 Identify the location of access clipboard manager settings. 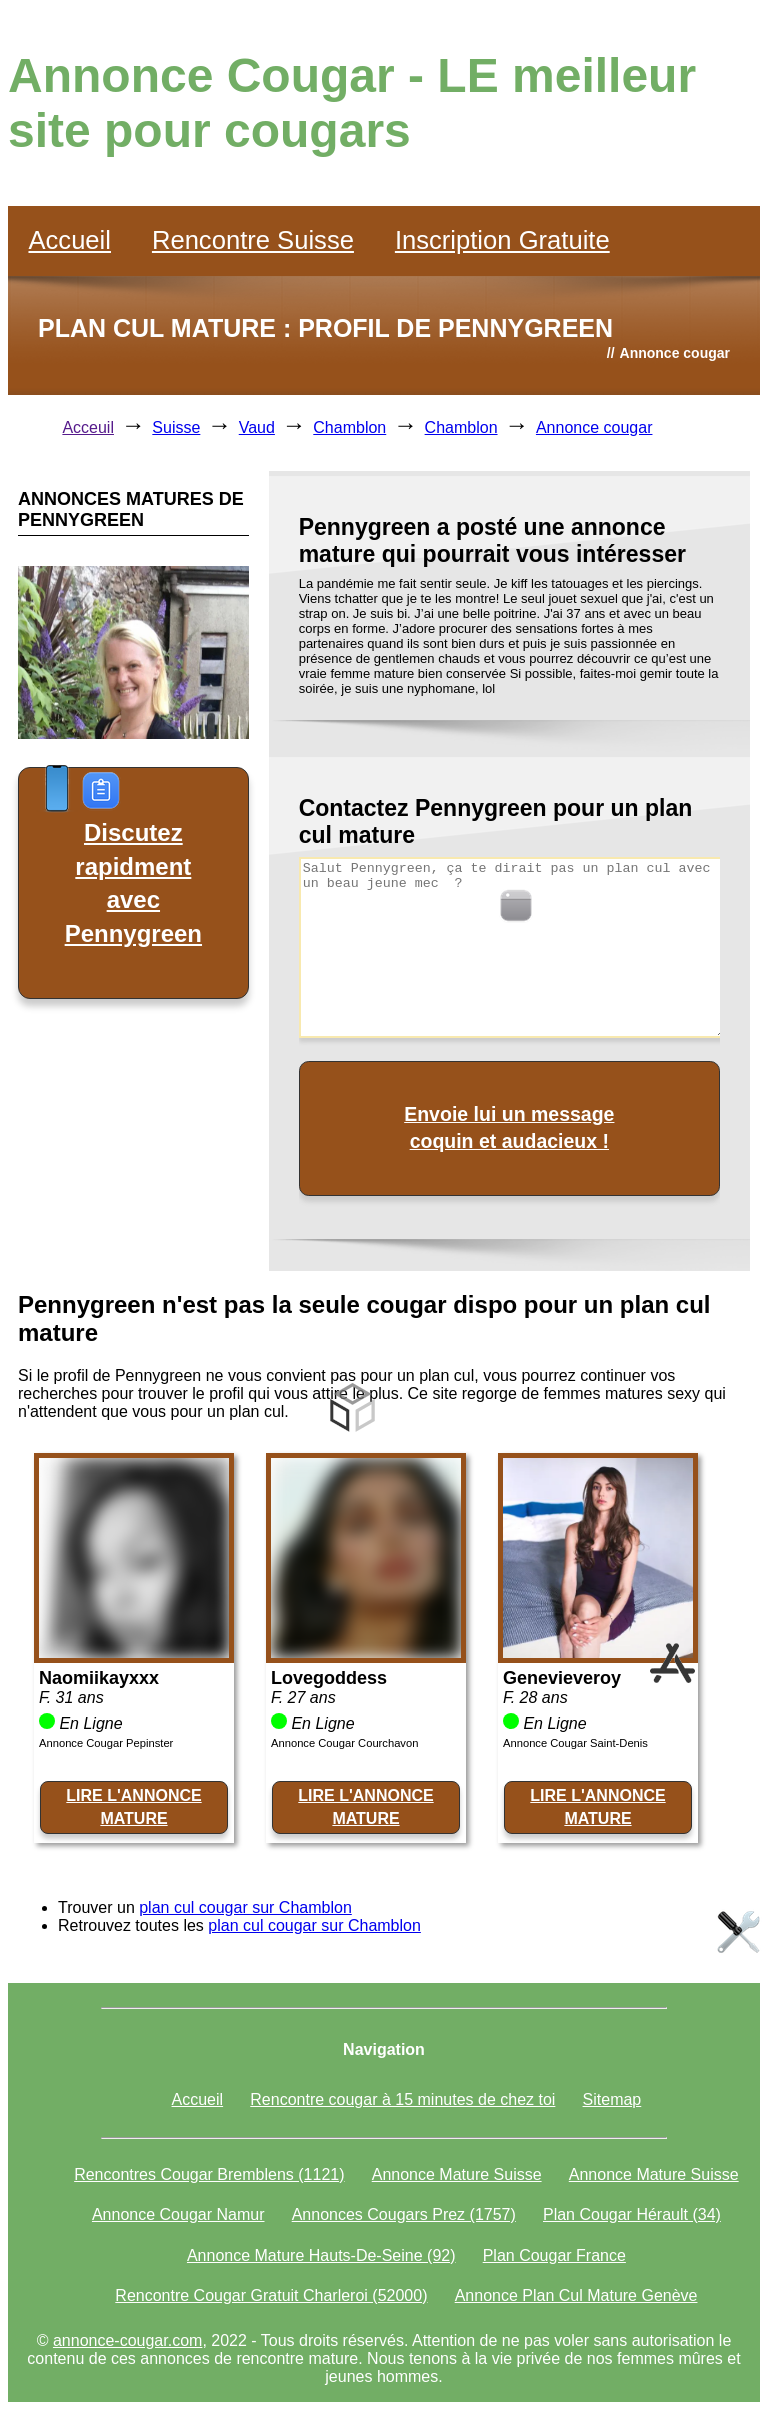
(101, 791).